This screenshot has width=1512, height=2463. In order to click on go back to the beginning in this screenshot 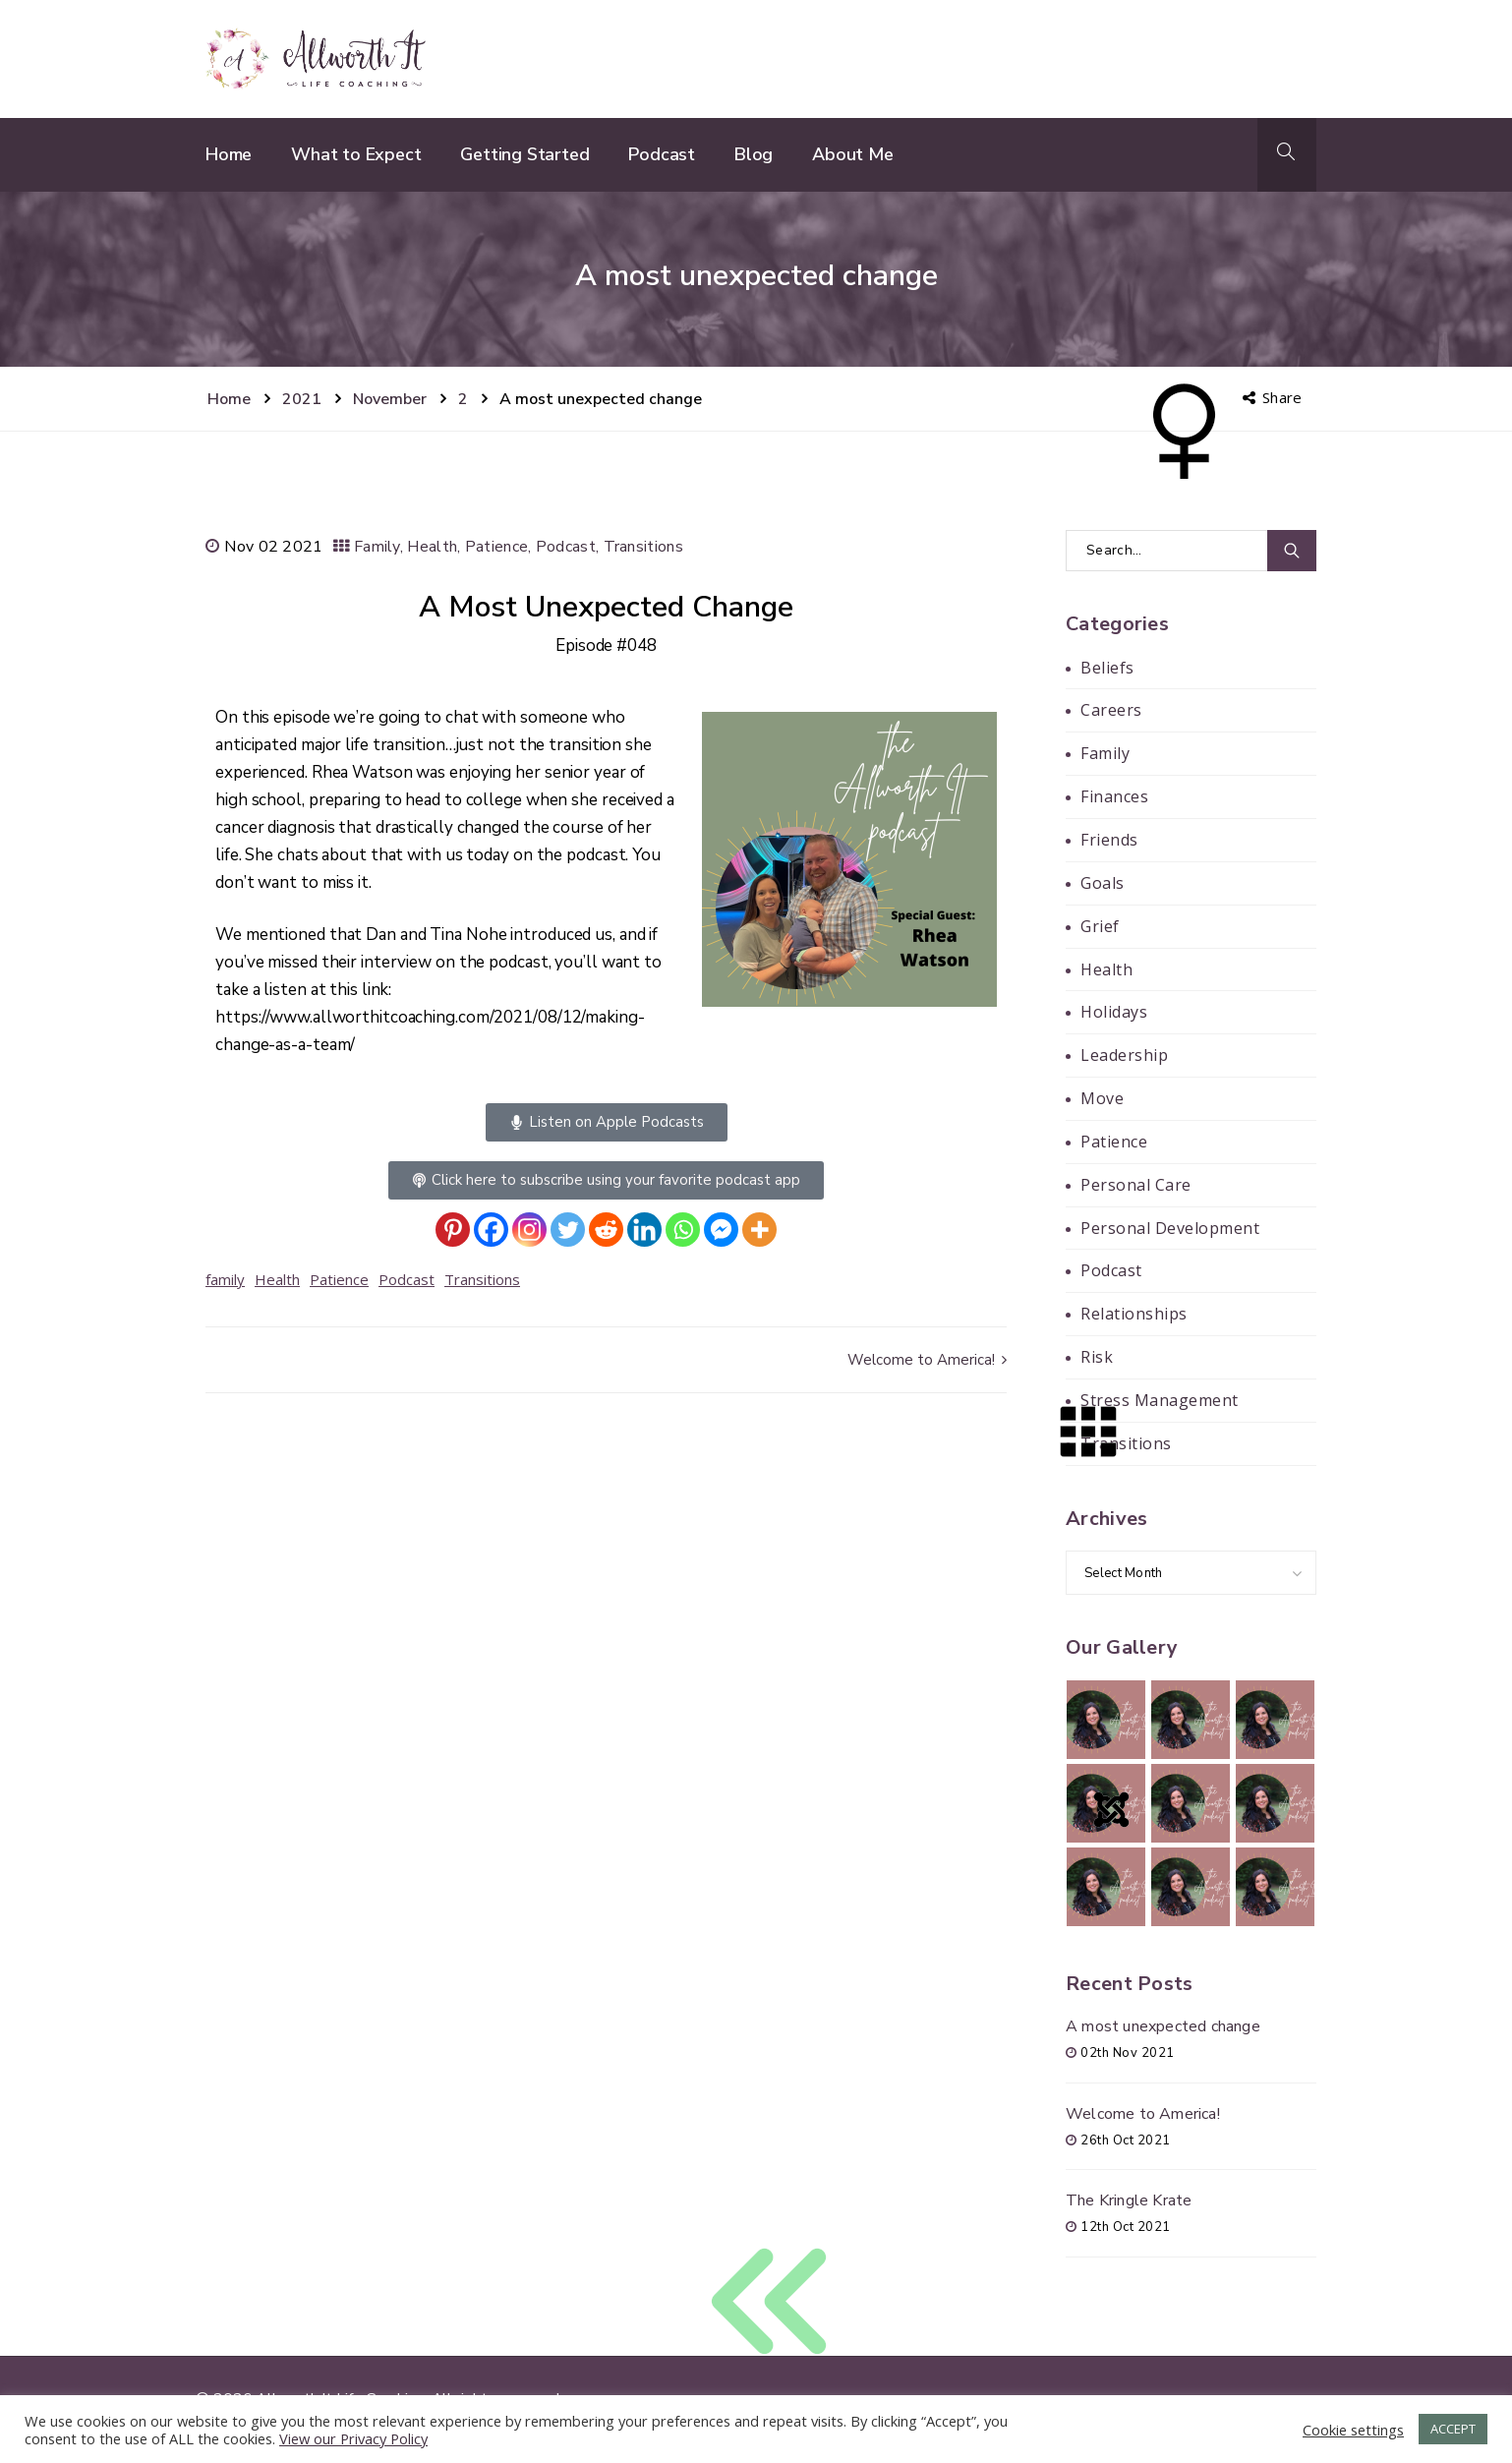, I will do `click(773, 2301)`.